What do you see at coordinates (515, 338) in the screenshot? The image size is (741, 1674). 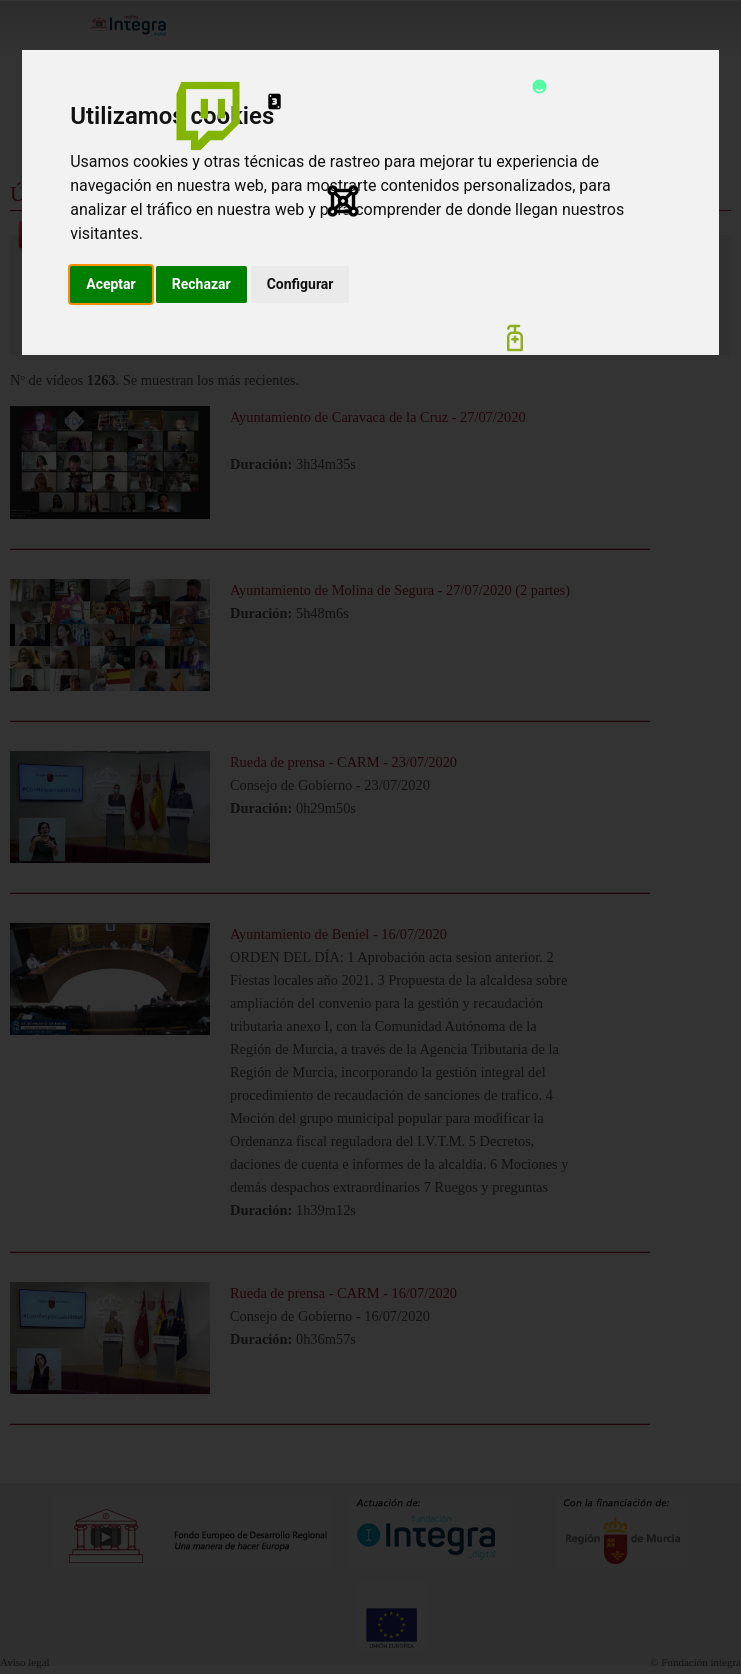 I see `access hygiene or sanitation information` at bounding box center [515, 338].